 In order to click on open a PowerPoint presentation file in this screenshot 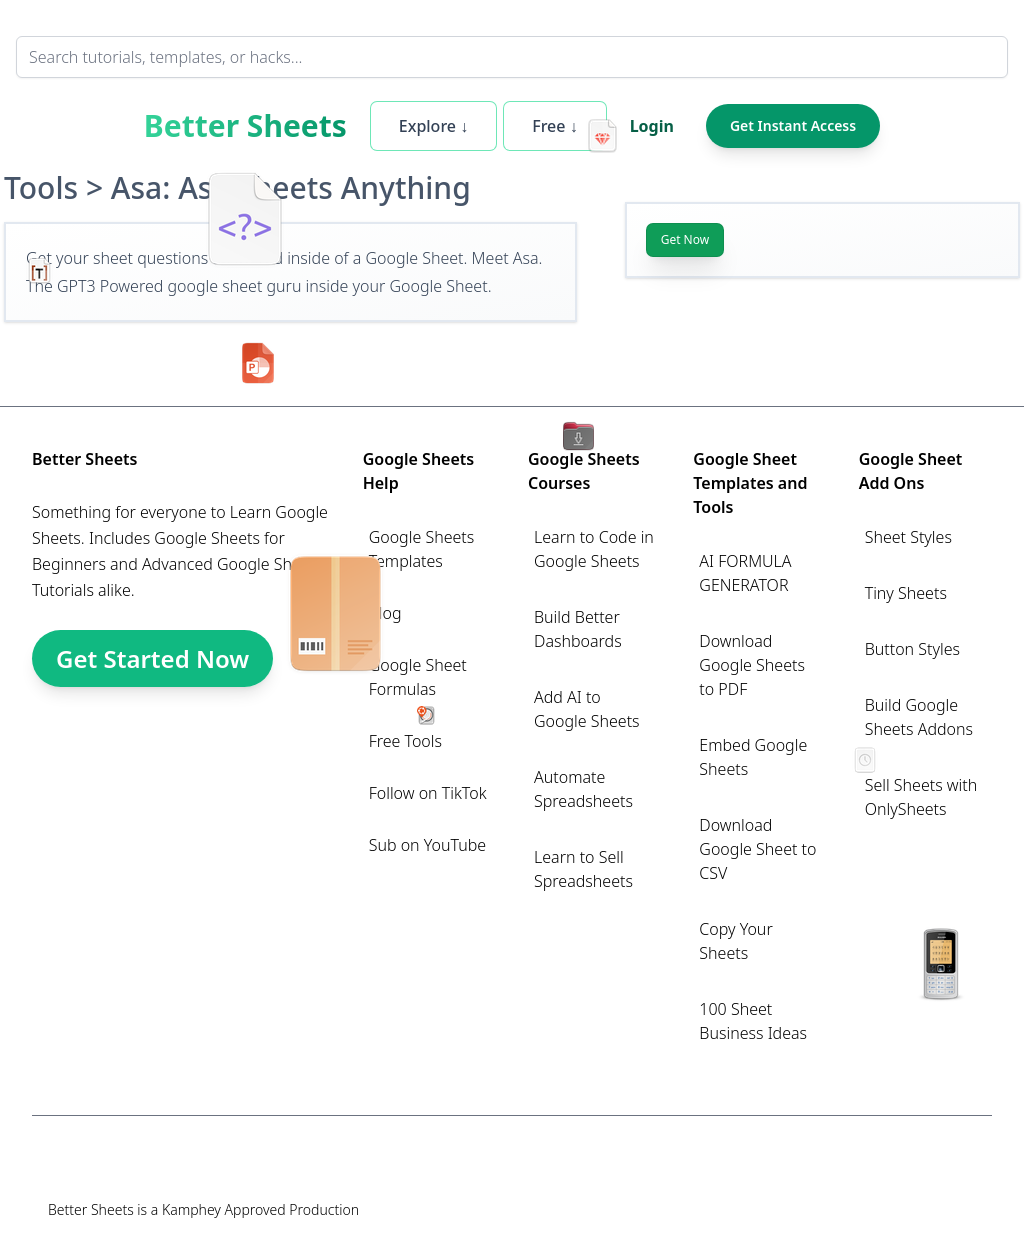, I will do `click(258, 363)`.